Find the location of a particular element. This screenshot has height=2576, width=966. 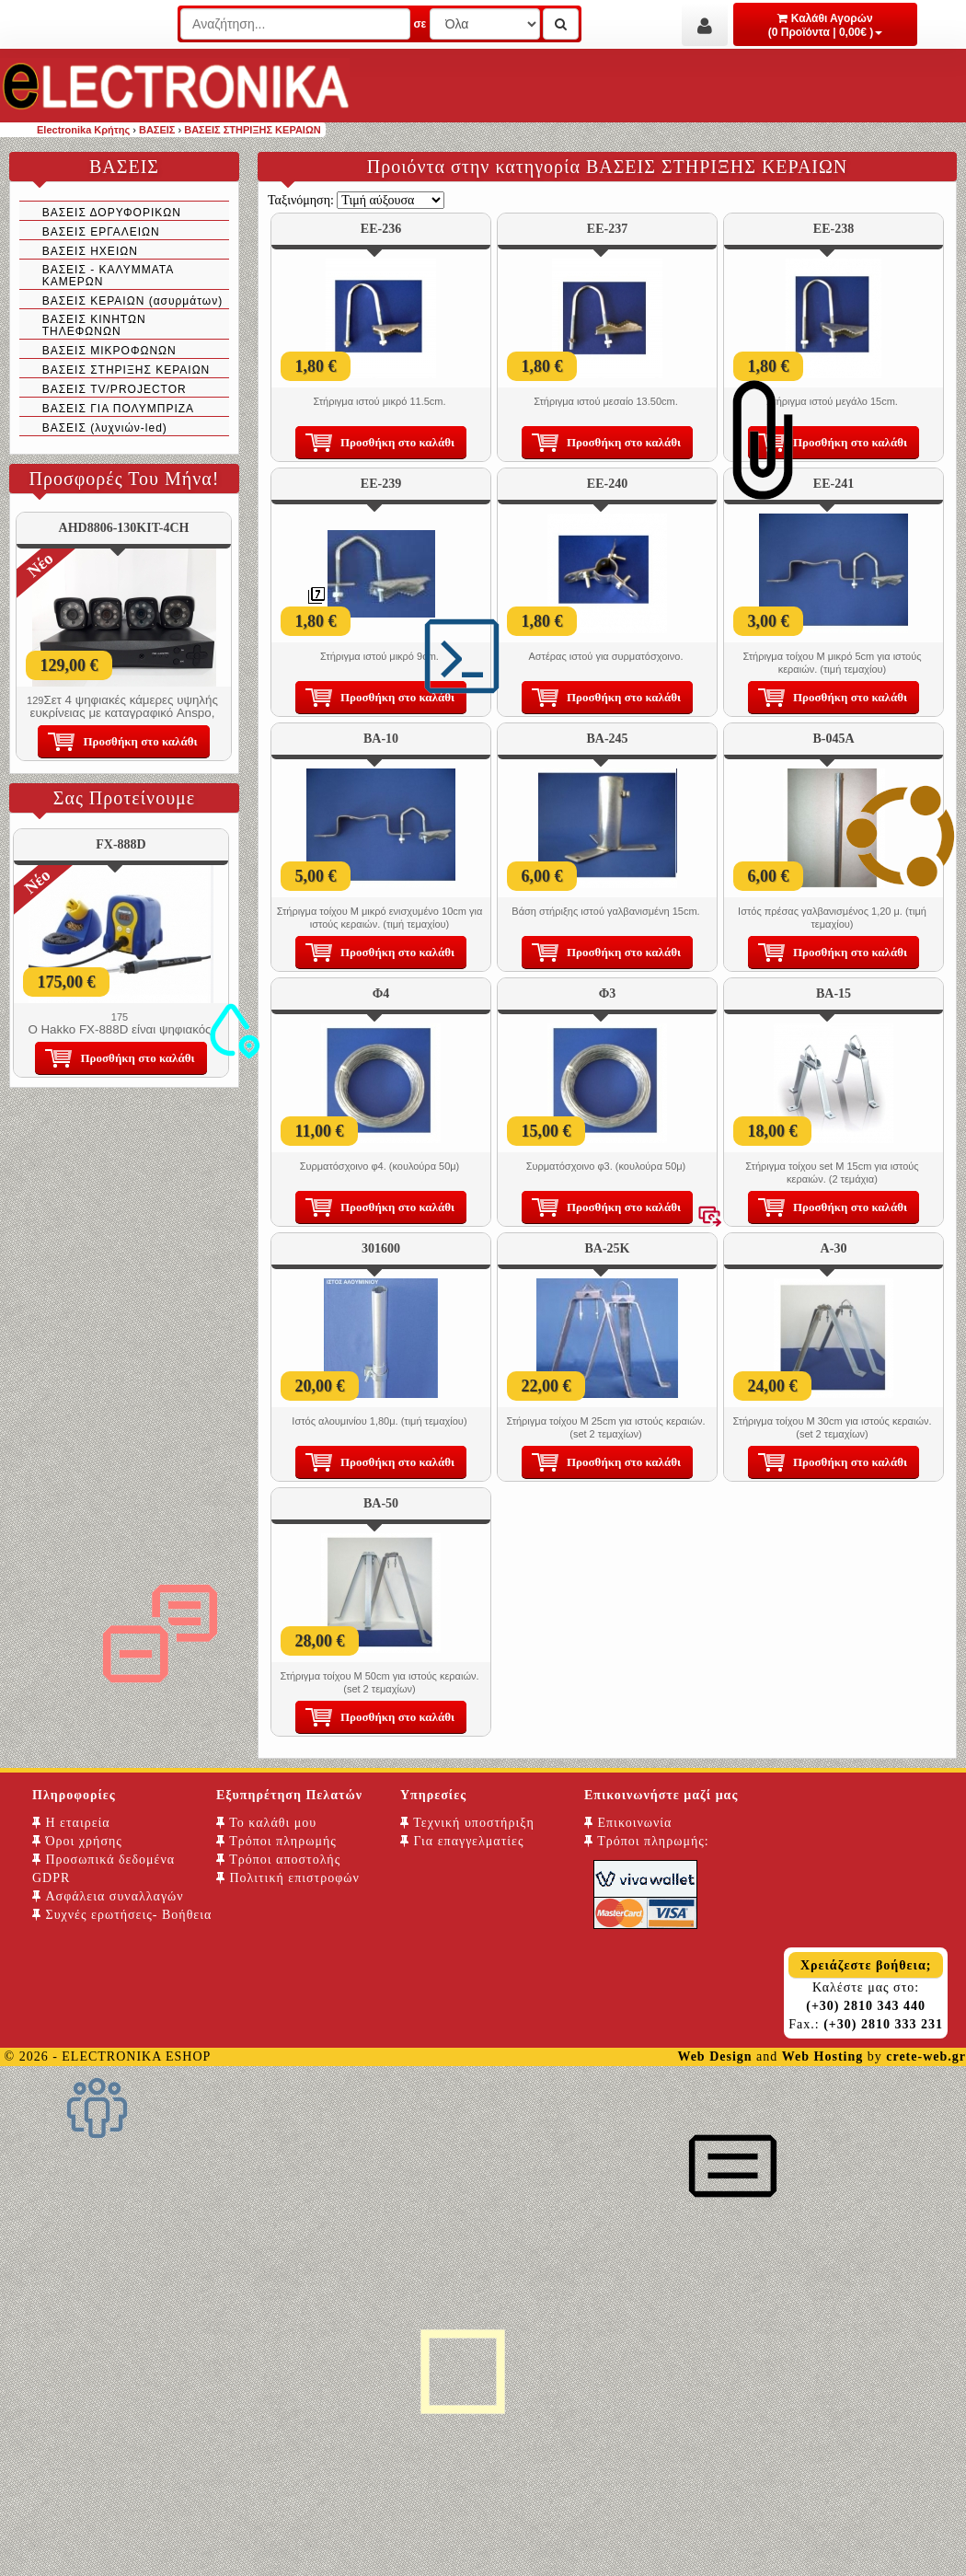

indicates an enum member or enumeration value in code is located at coordinates (160, 1634).